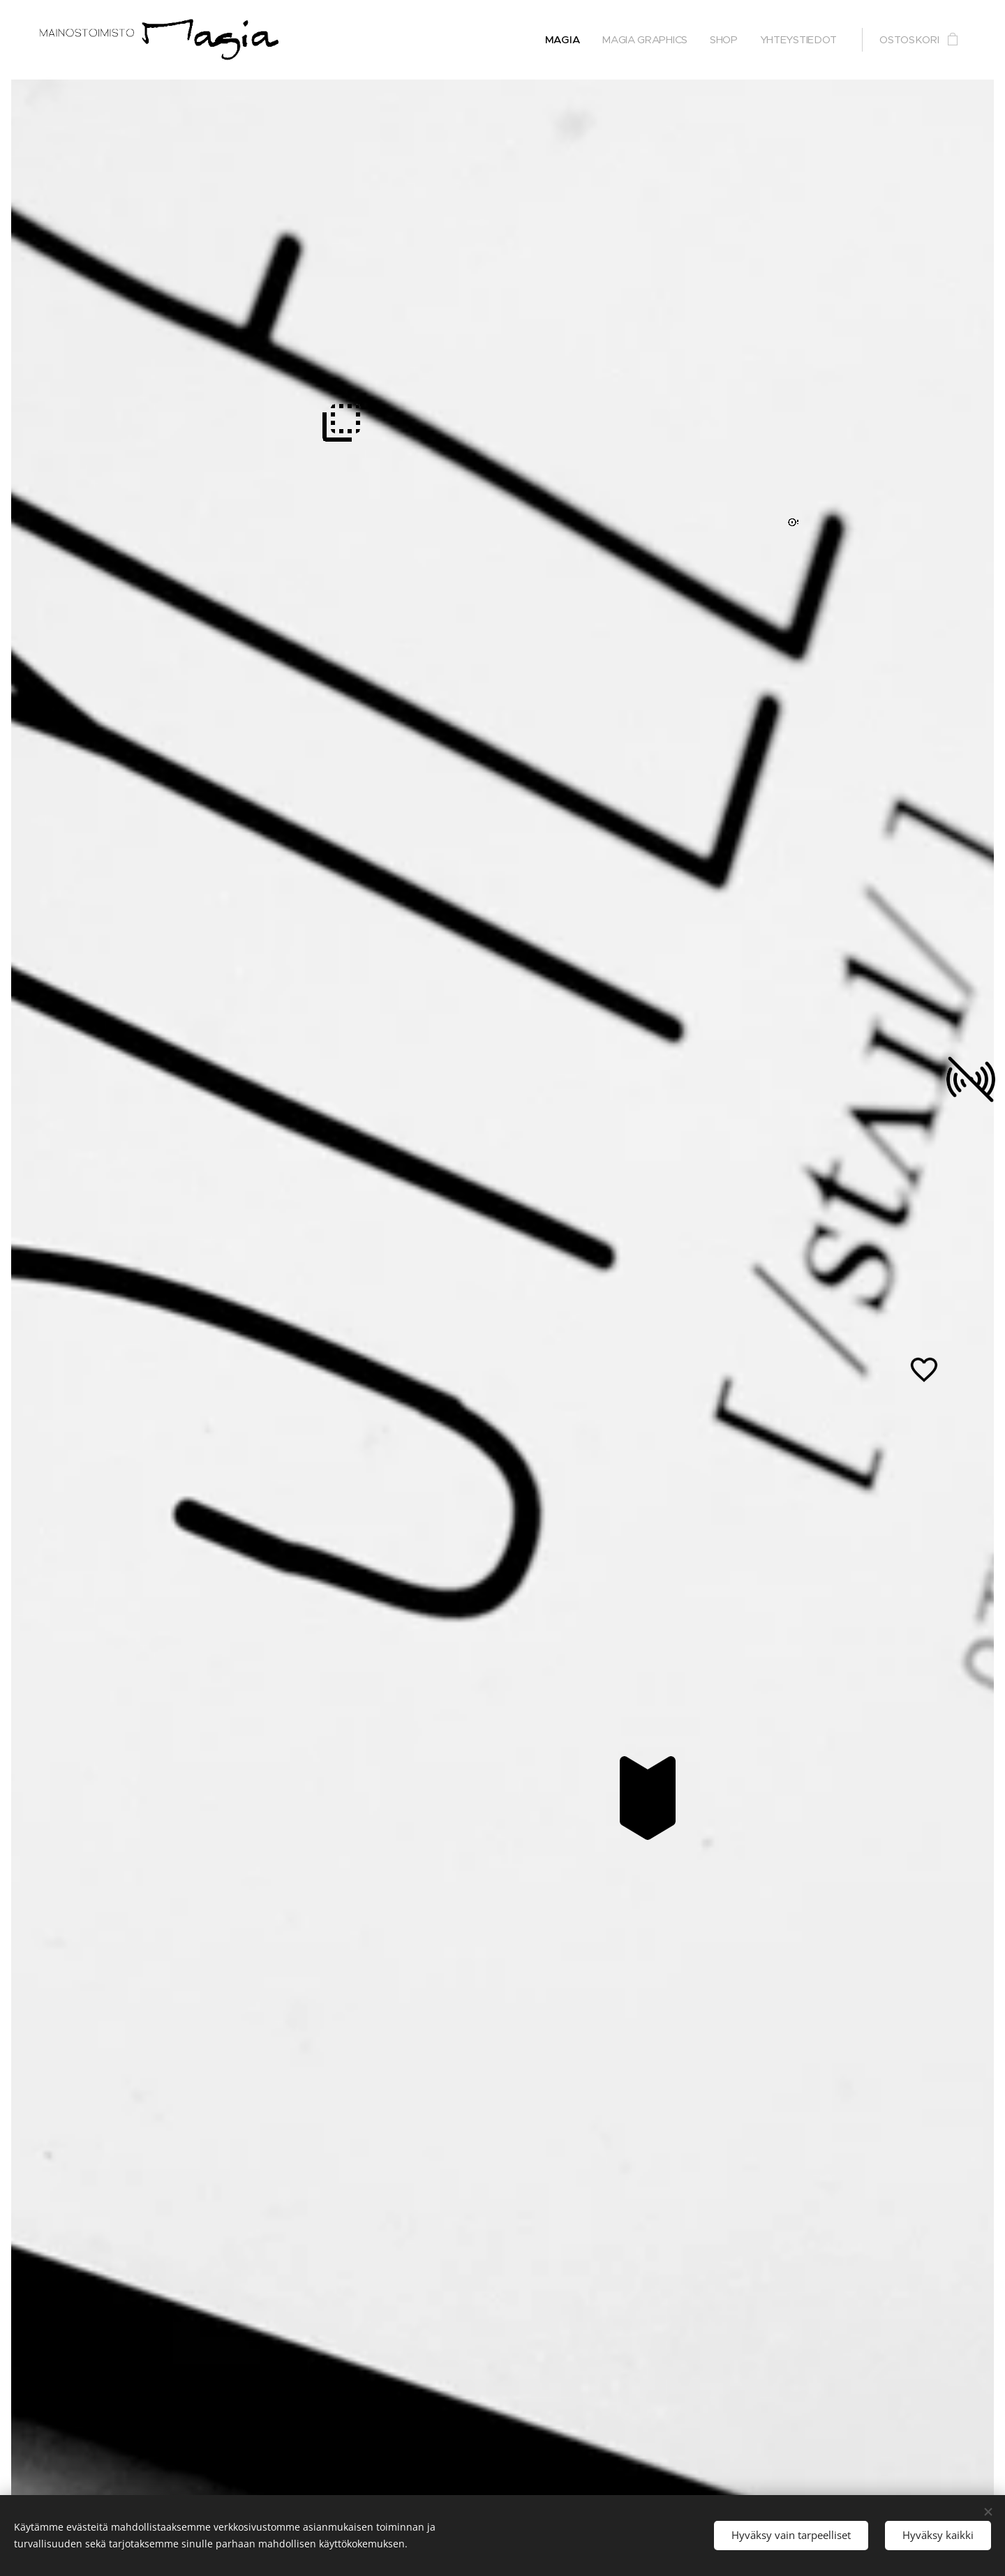 The image size is (1005, 2576). I want to click on add item to favorites, so click(924, 1370).